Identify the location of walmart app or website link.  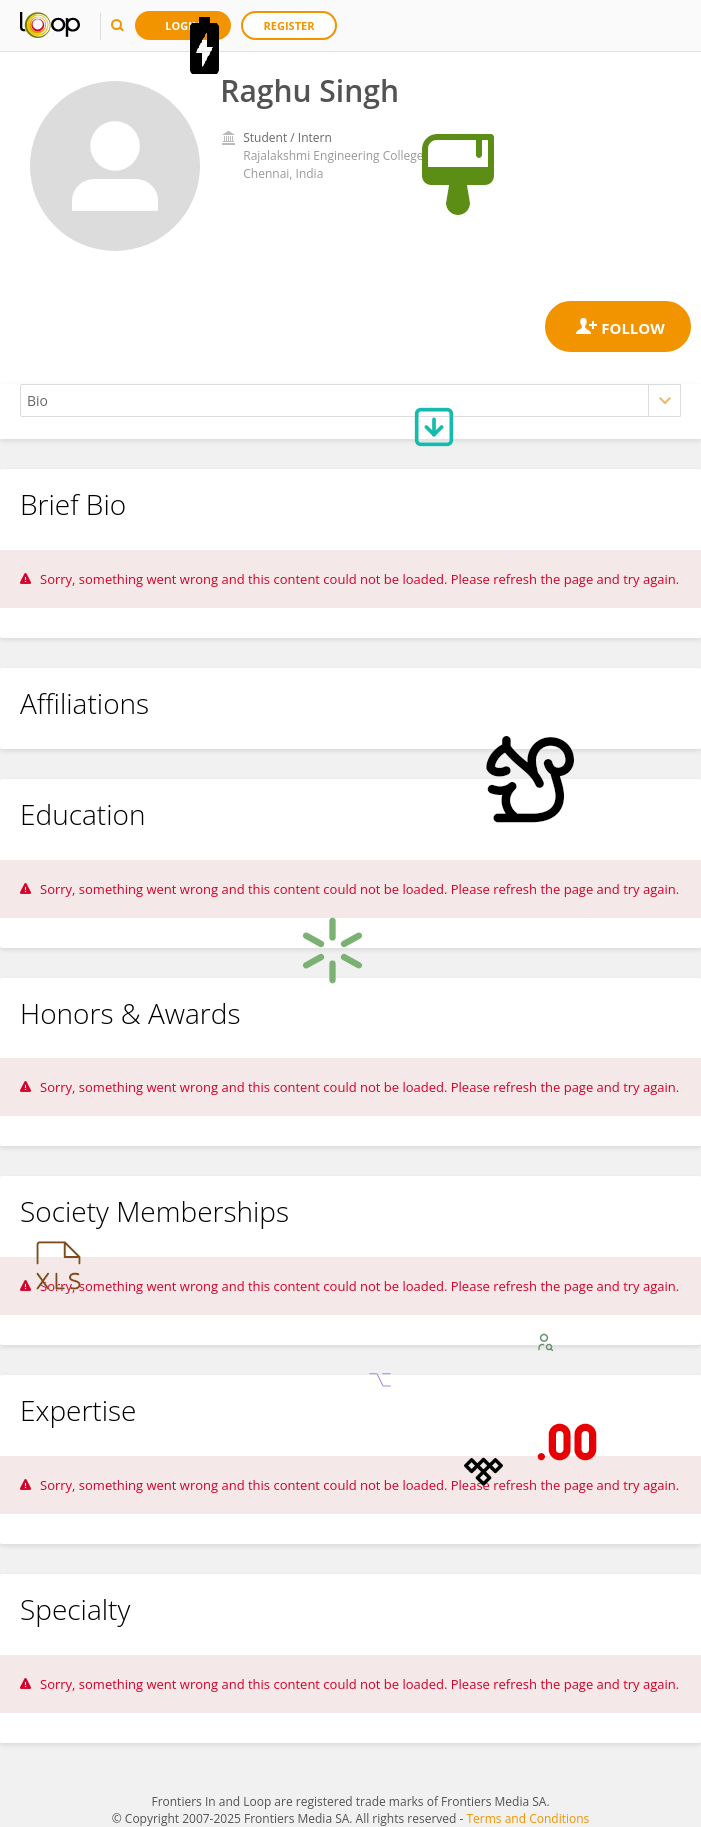
(332, 950).